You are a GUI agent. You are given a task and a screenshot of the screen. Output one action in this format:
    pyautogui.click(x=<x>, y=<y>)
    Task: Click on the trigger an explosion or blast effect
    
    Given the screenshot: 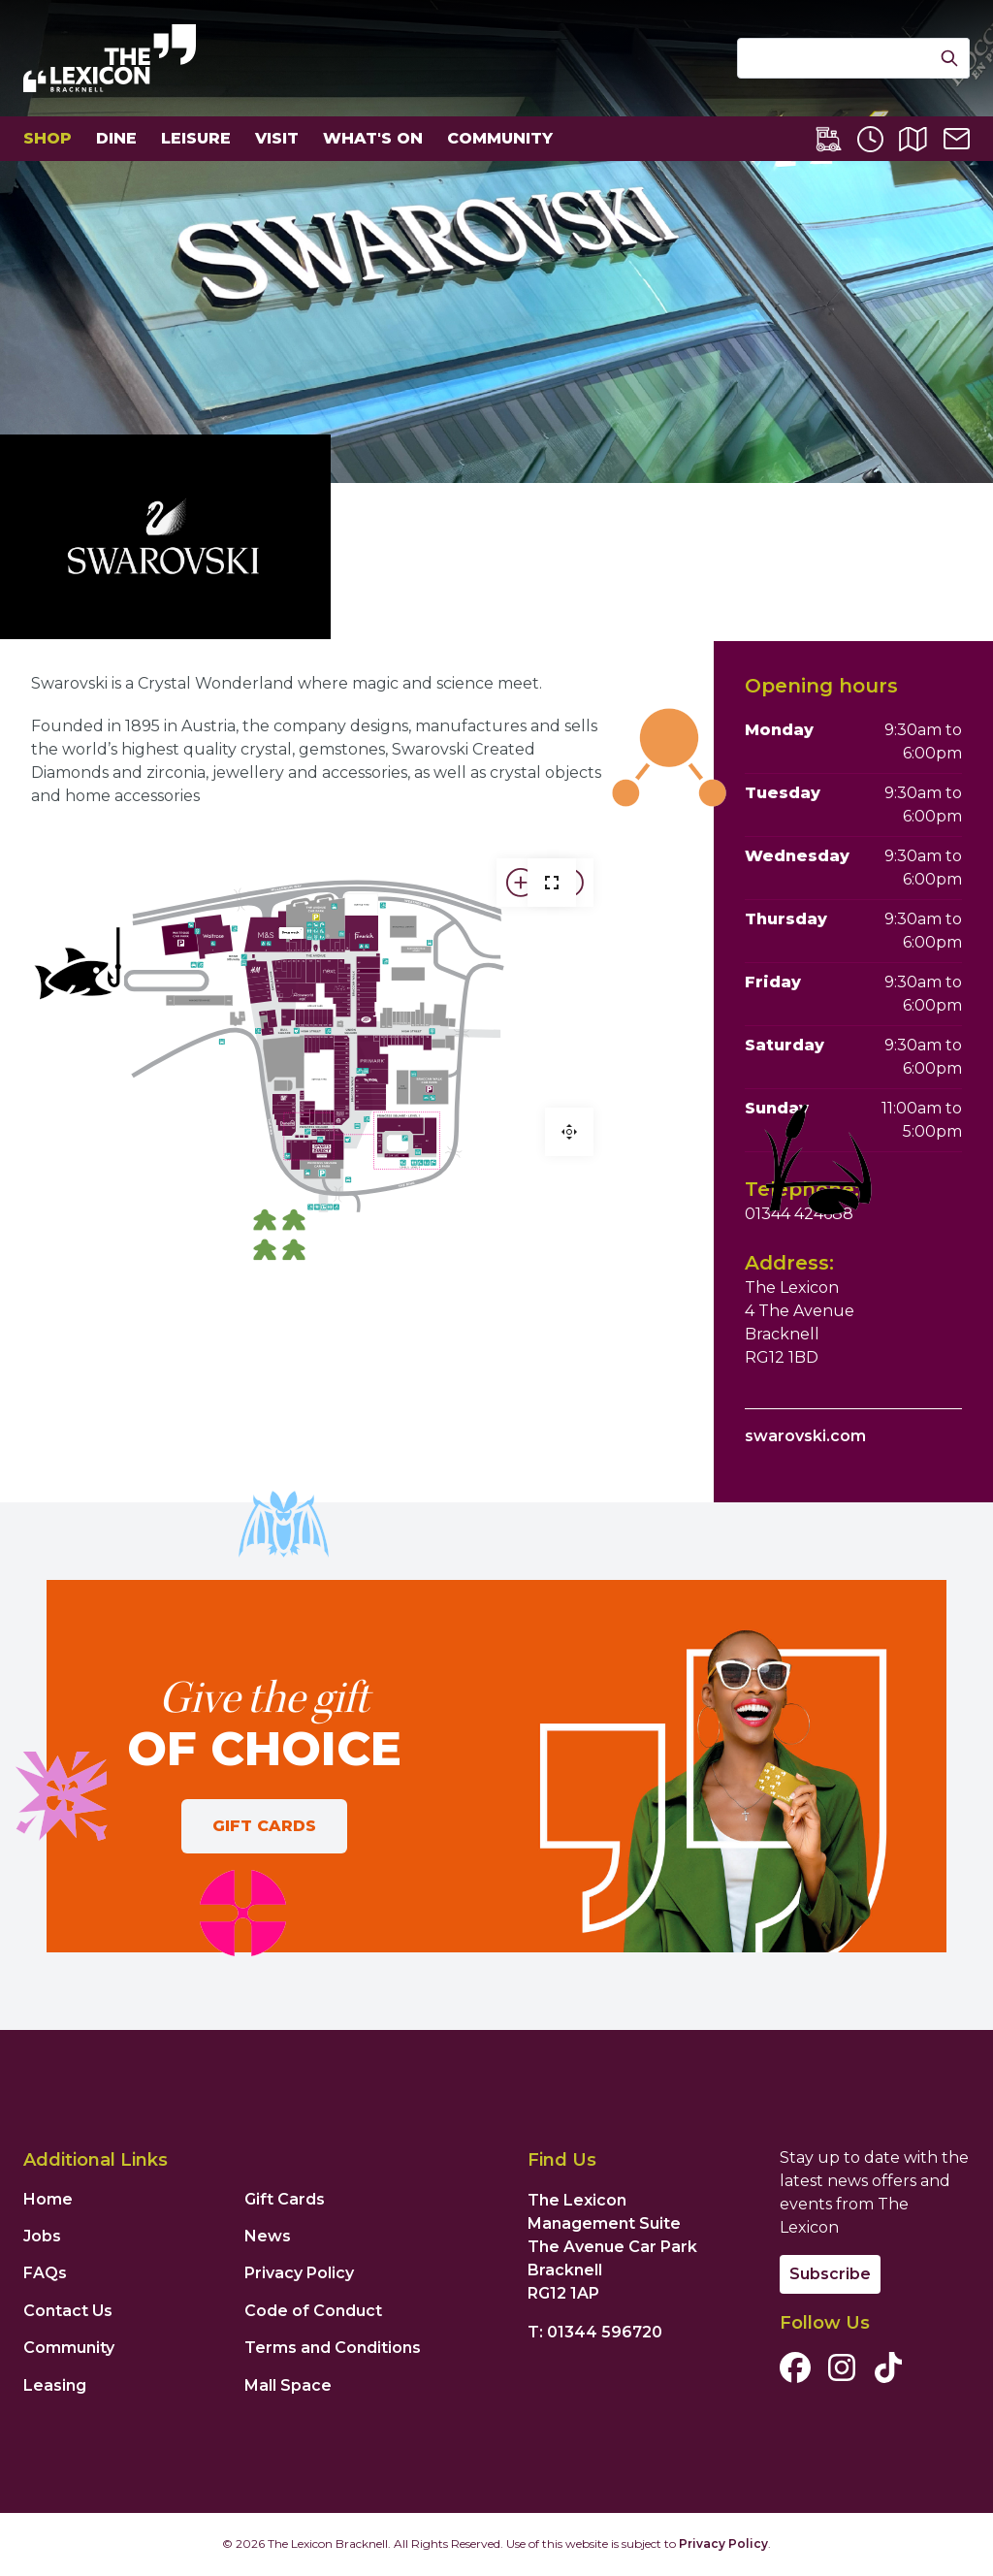 What is the action you would take?
    pyautogui.click(x=60, y=1796)
    